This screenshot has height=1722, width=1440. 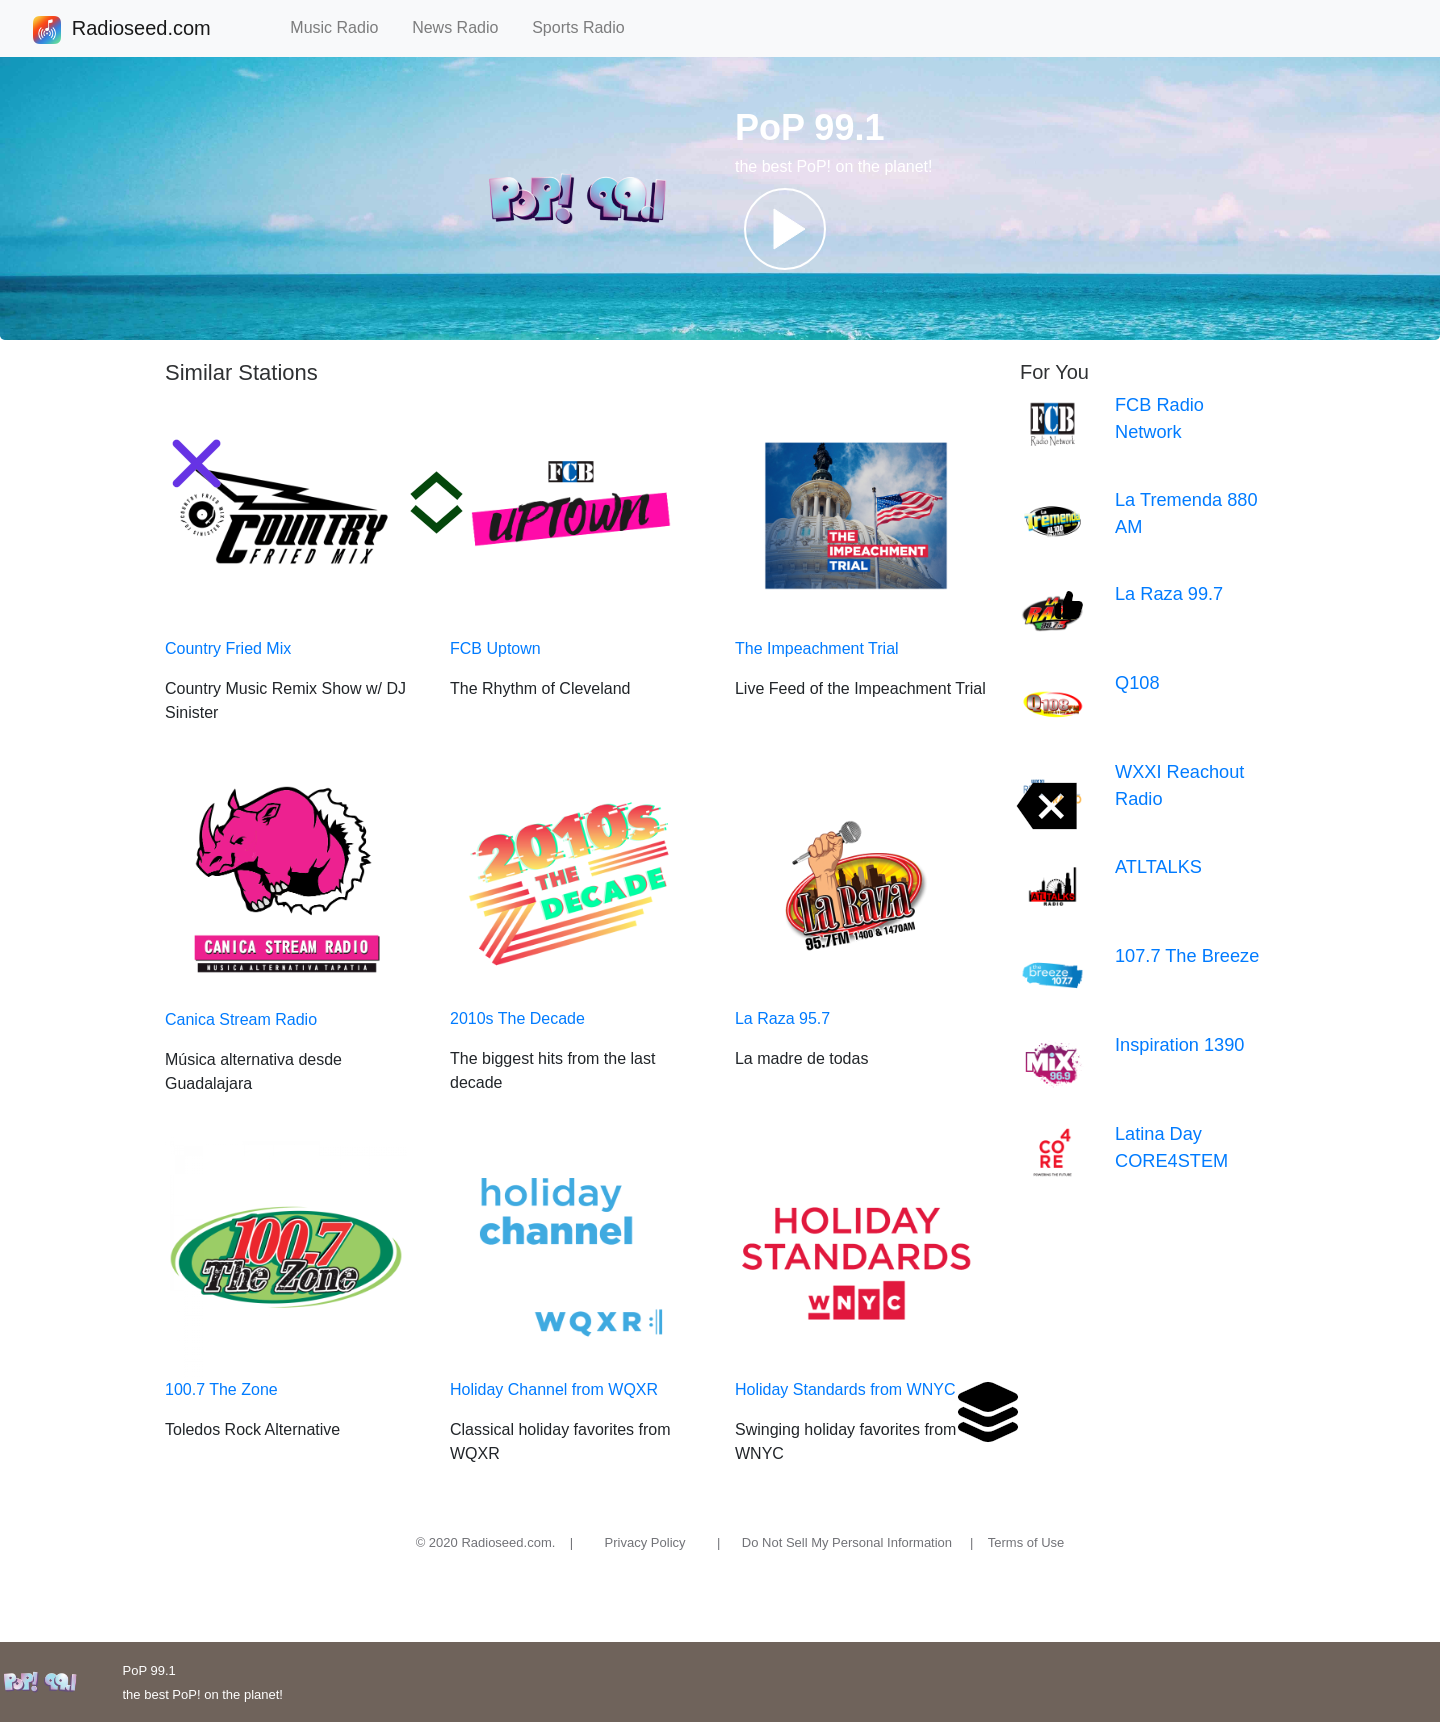 I want to click on expand or collapse a section, so click(x=436, y=502).